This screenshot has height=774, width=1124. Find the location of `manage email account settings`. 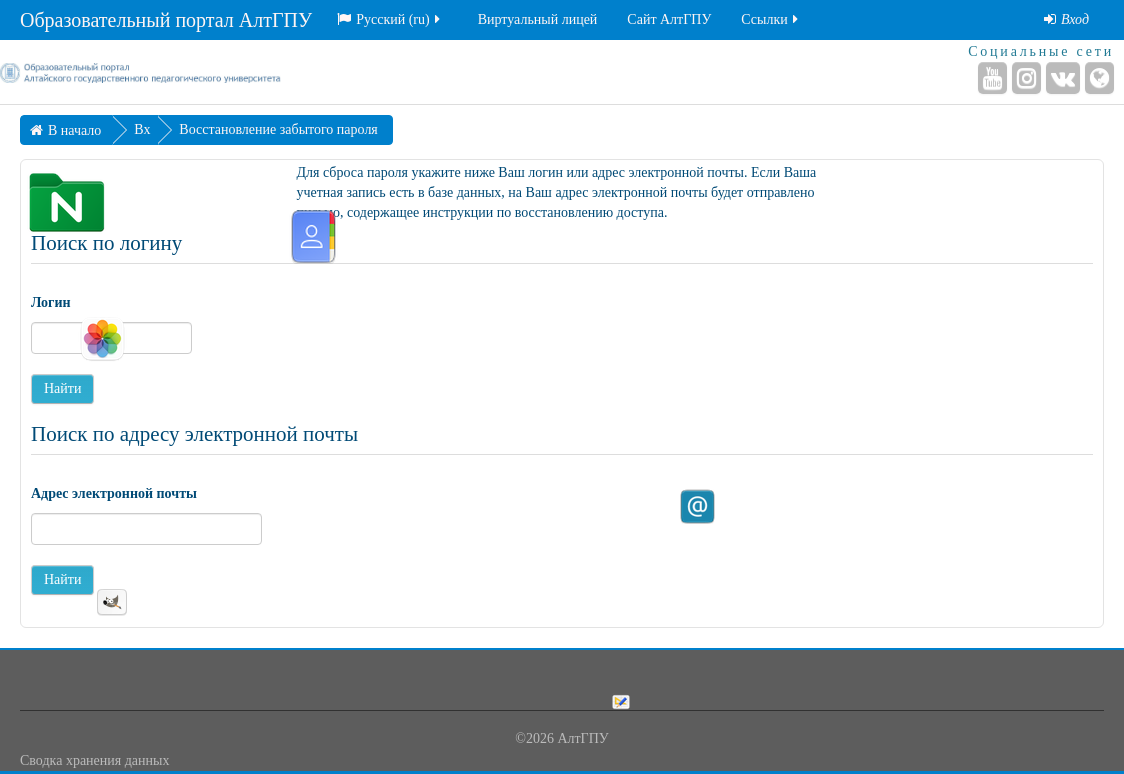

manage email account settings is located at coordinates (697, 506).